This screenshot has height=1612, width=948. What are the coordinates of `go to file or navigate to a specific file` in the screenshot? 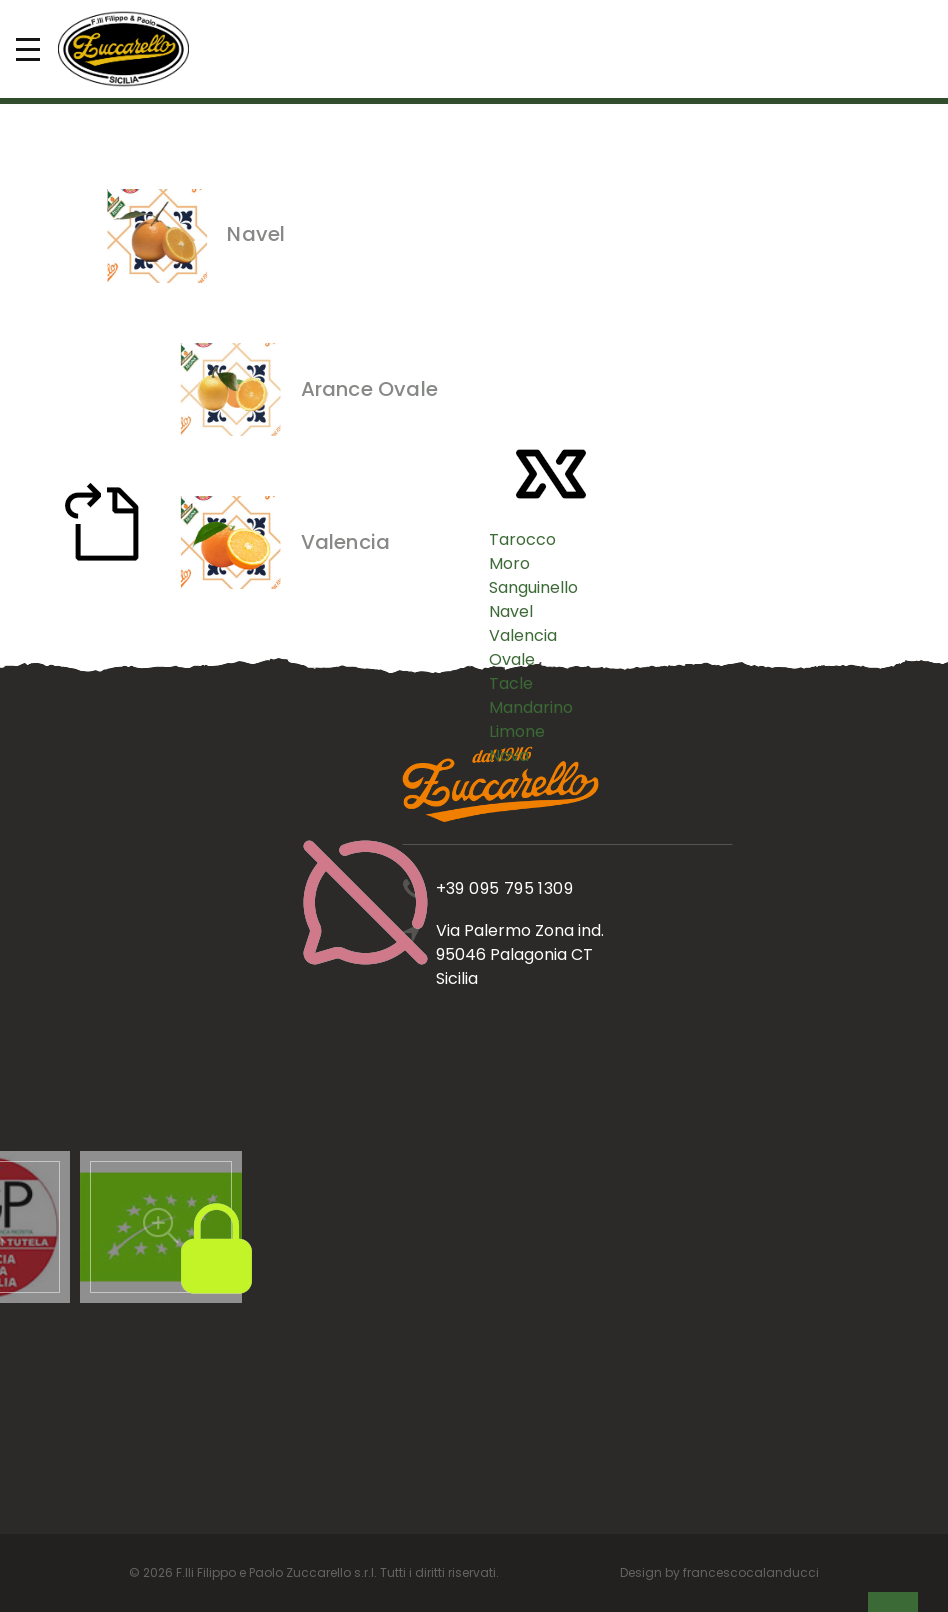 It's located at (107, 524).